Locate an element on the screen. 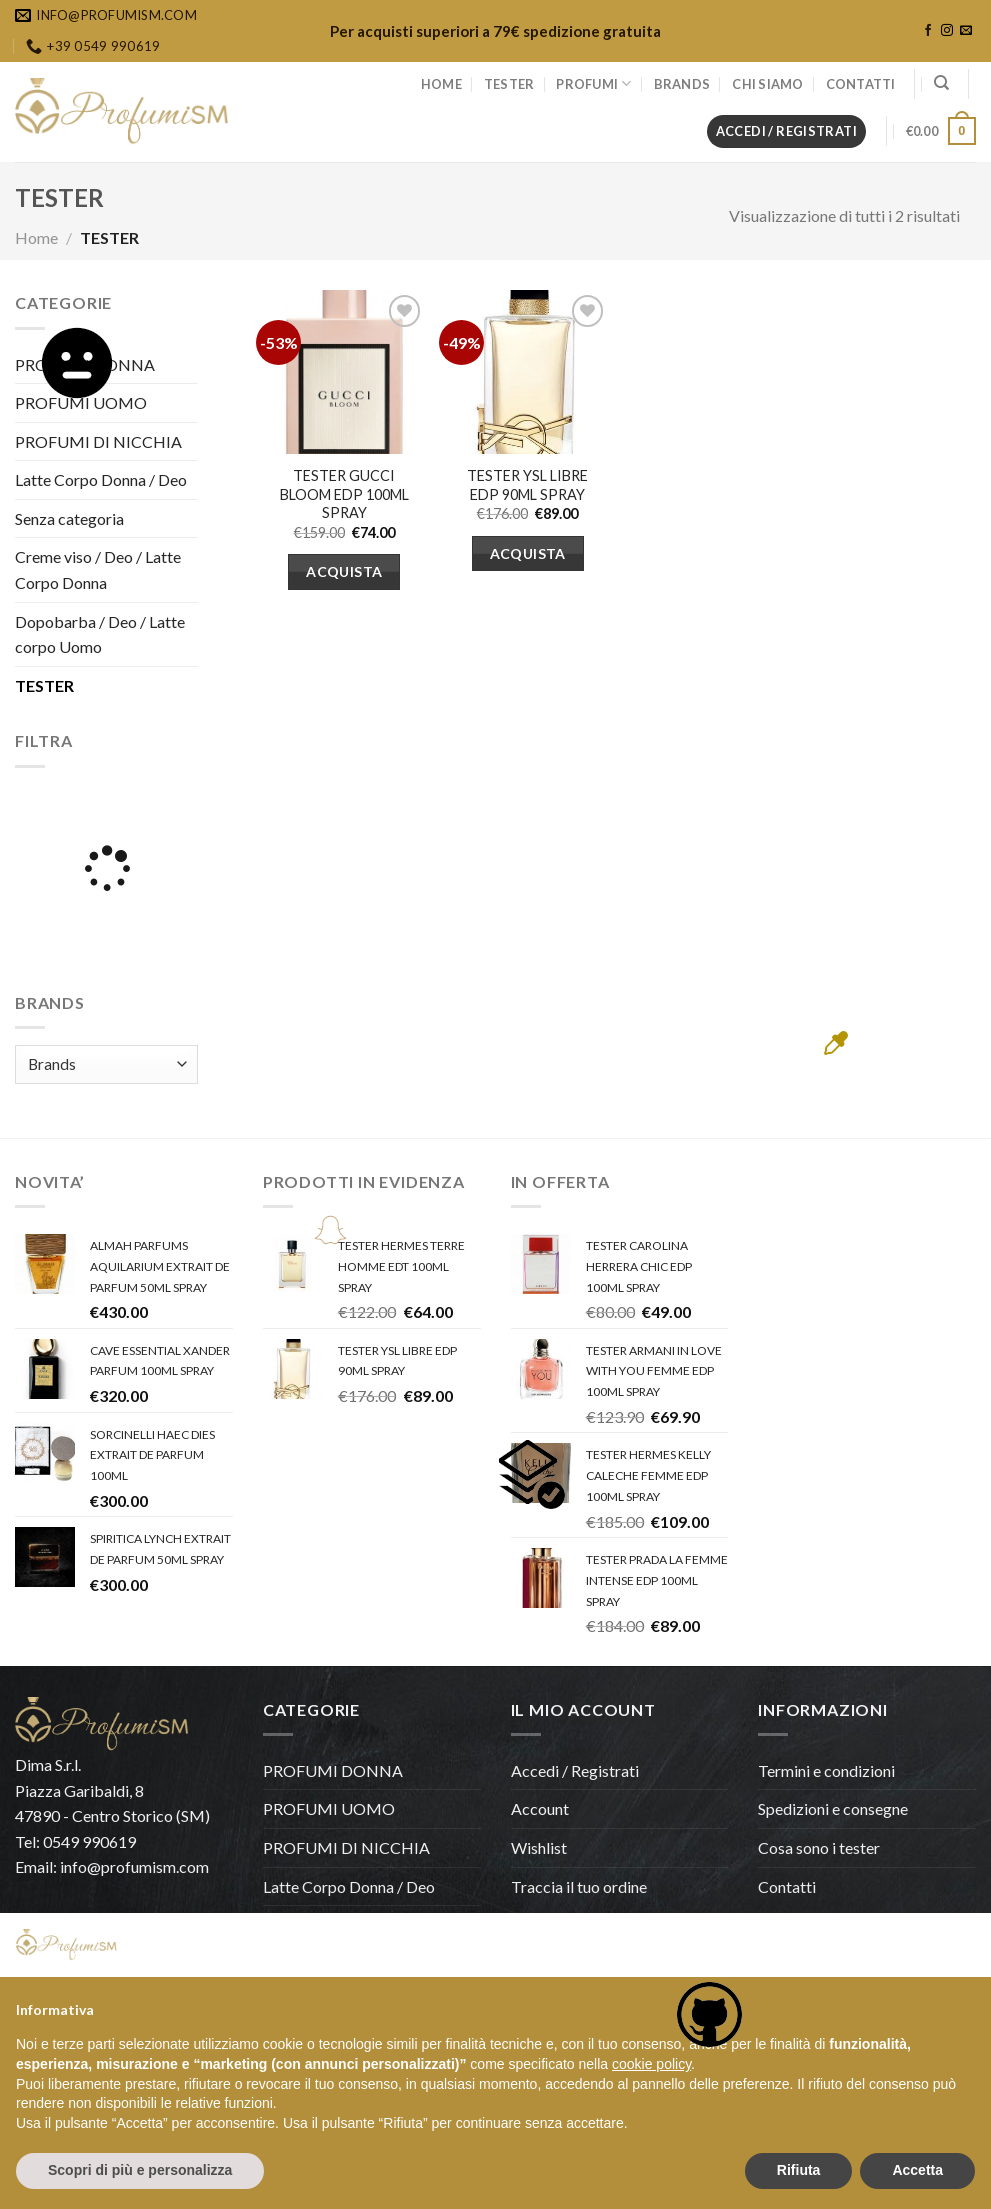 The width and height of the screenshot is (991, 2209). indicate a neutral or indifferent reaction is located at coordinates (77, 363).